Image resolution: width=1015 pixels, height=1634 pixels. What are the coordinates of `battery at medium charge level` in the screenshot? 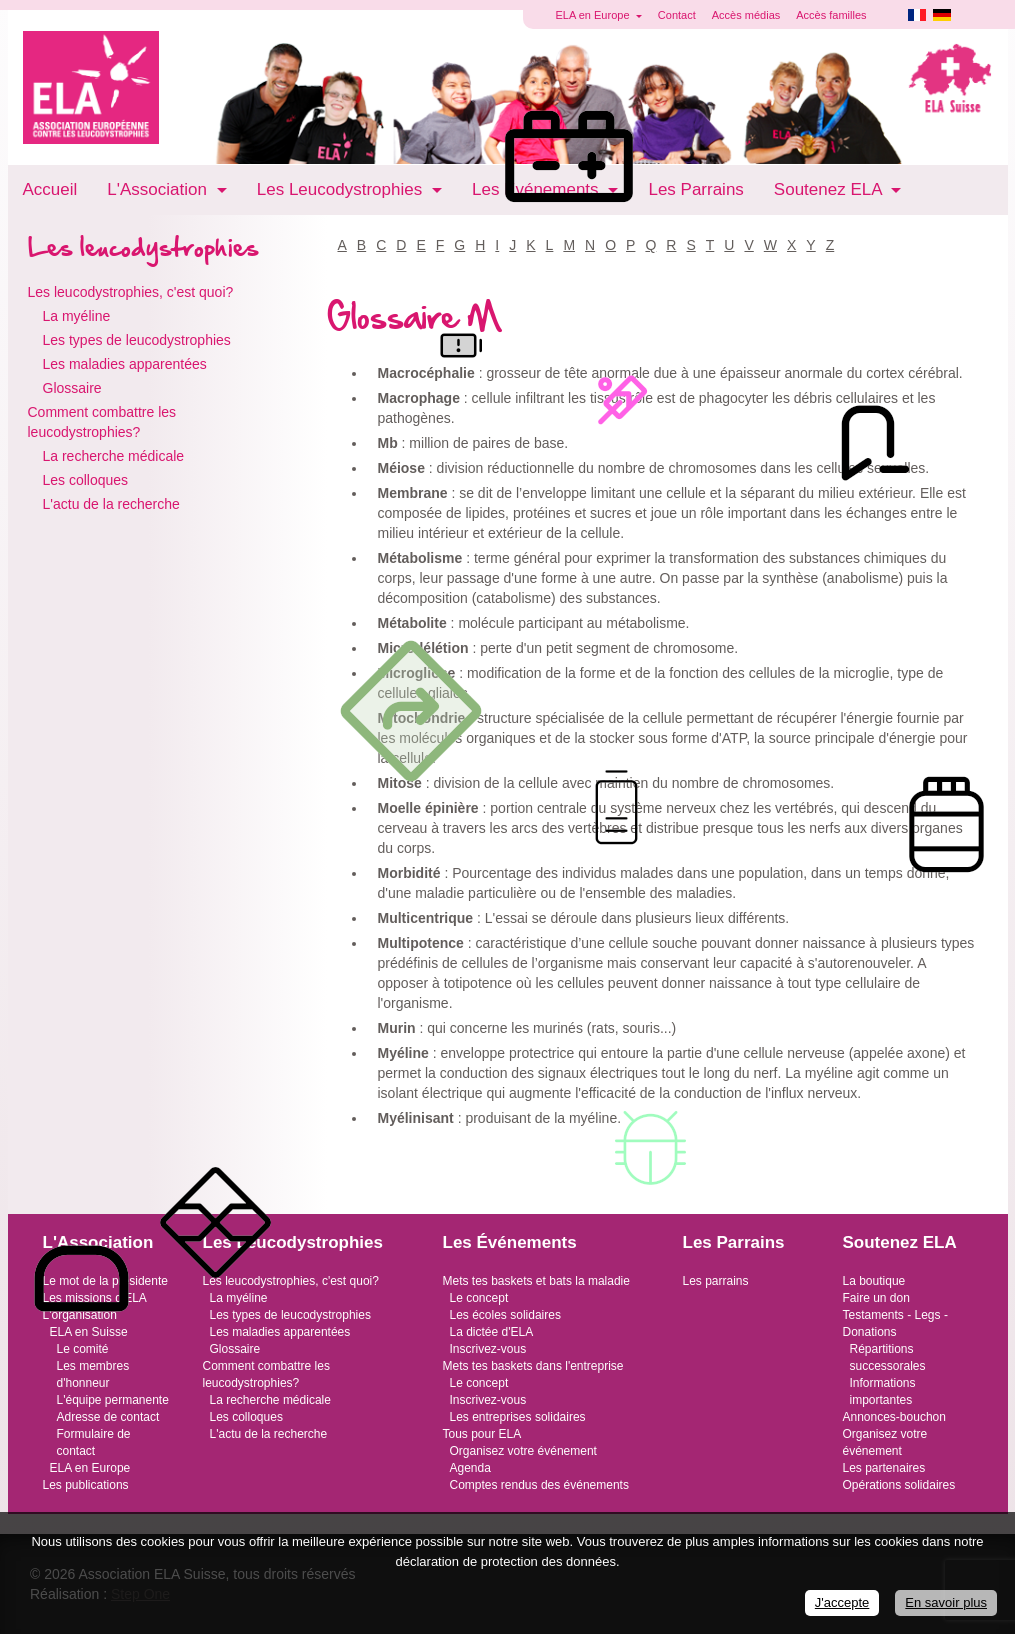 It's located at (616, 808).